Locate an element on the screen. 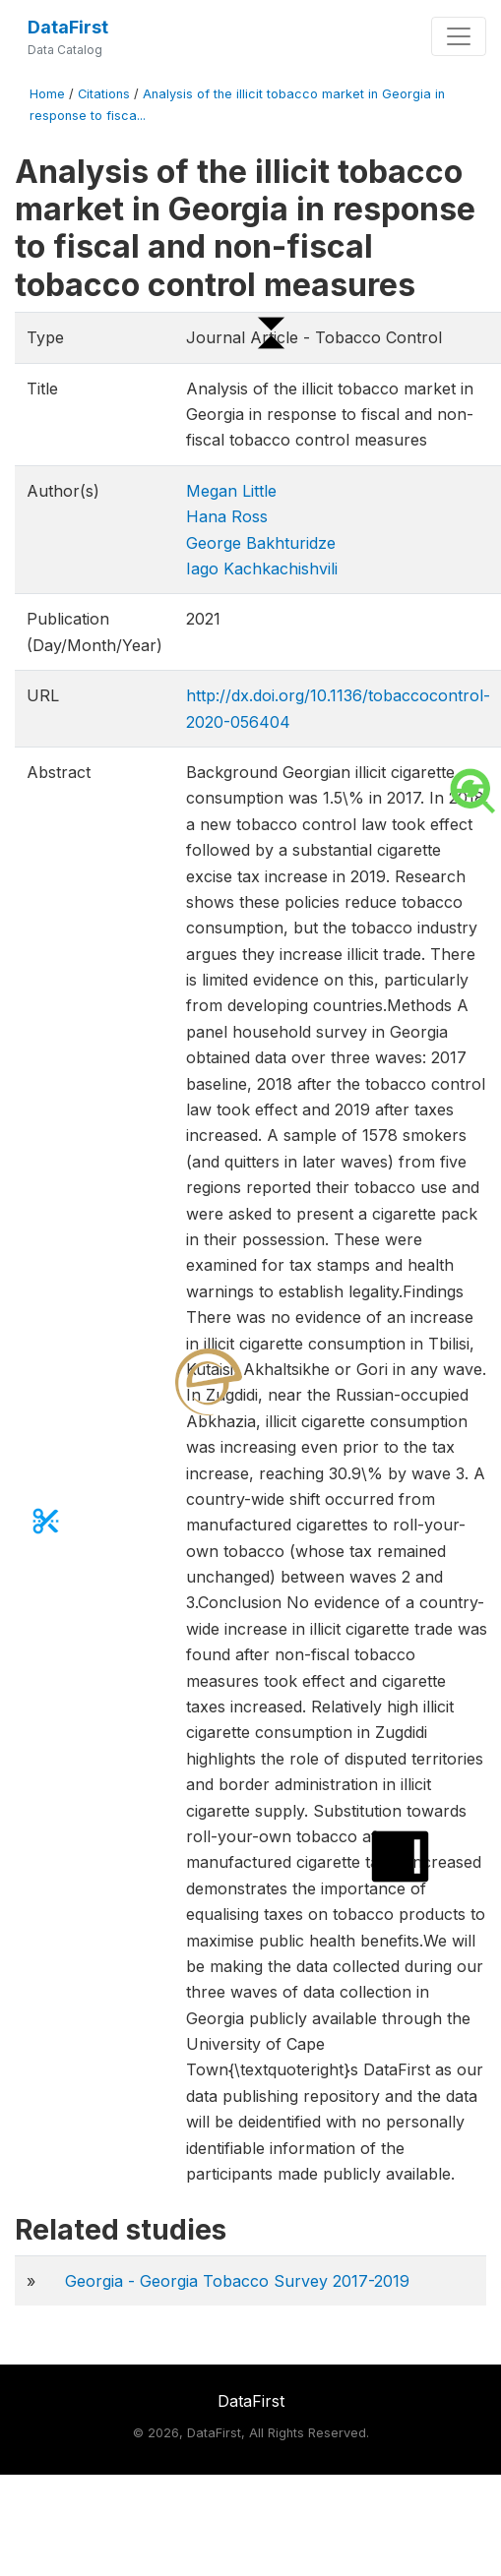 The image size is (501, 2576). find and replace text or content is located at coordinates (472, 791).